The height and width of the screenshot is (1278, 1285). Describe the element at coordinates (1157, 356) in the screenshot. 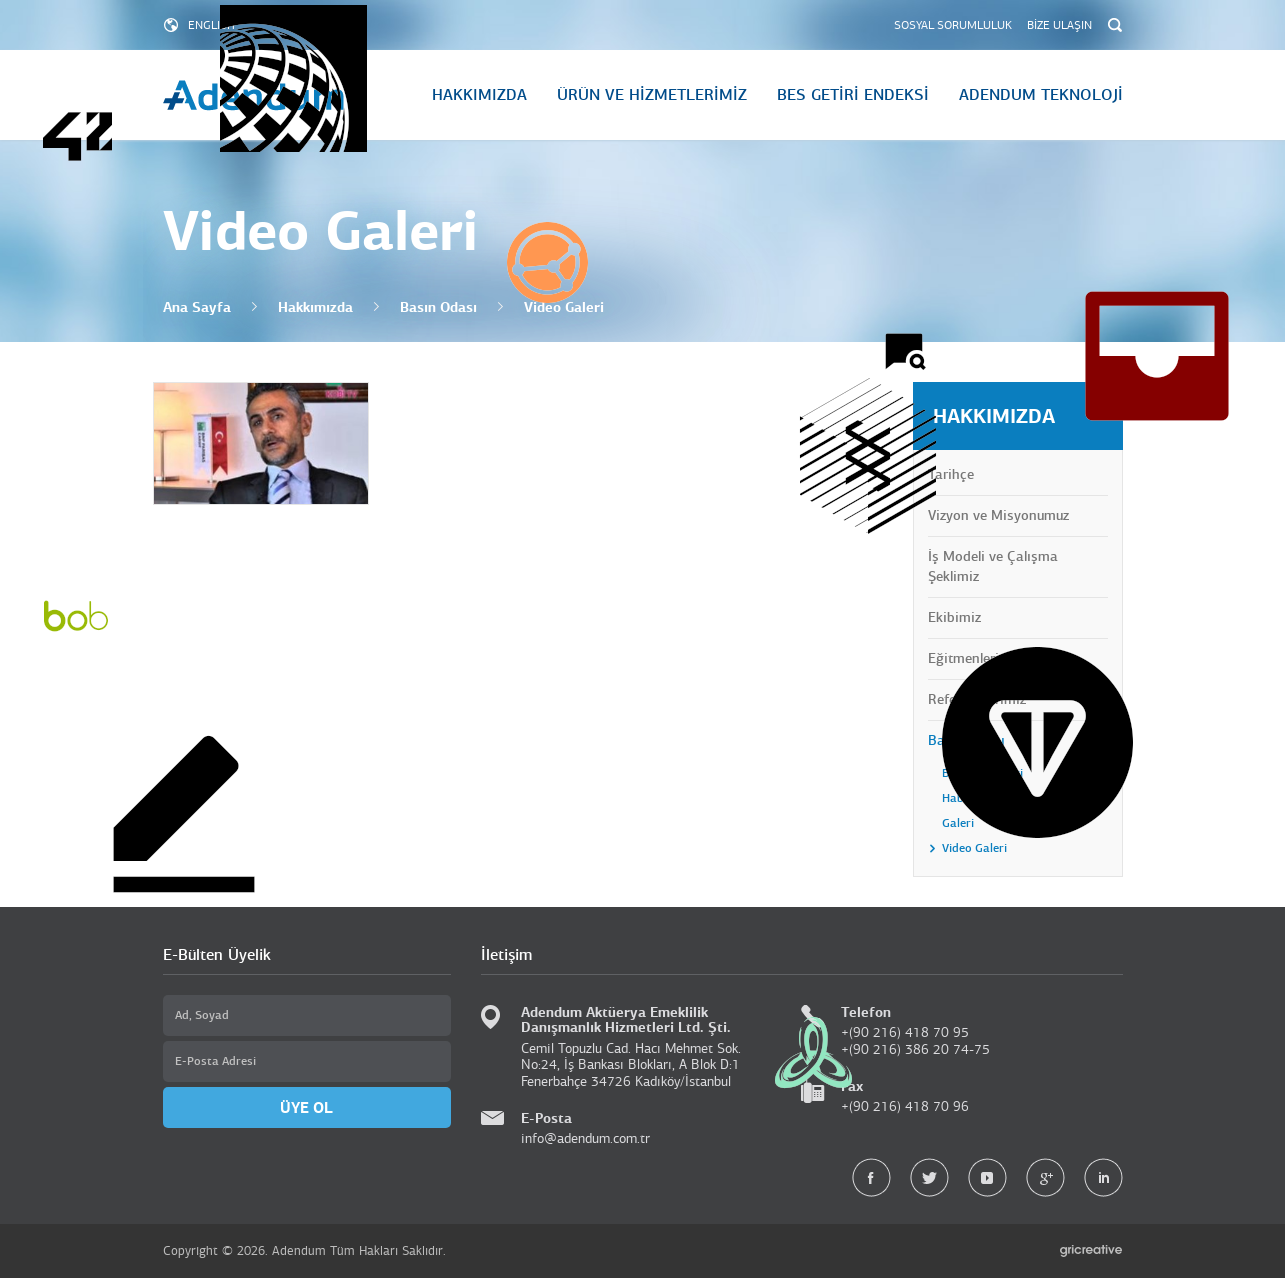

I see `view your inbox messages` at that location.